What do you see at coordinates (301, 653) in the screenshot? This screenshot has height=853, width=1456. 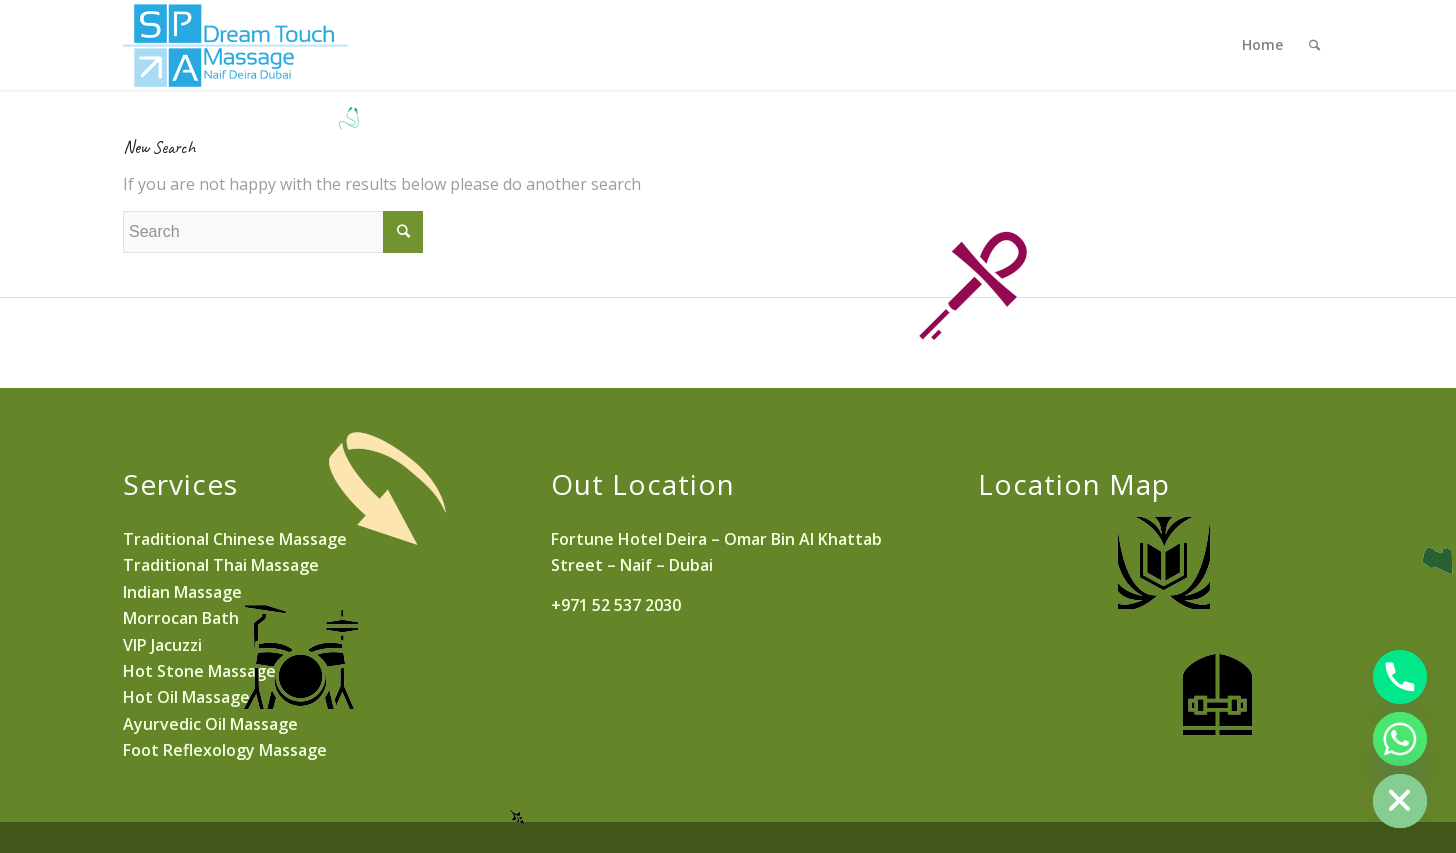 I see `access drum or percussion instruments` at bounding box center [301, 653].